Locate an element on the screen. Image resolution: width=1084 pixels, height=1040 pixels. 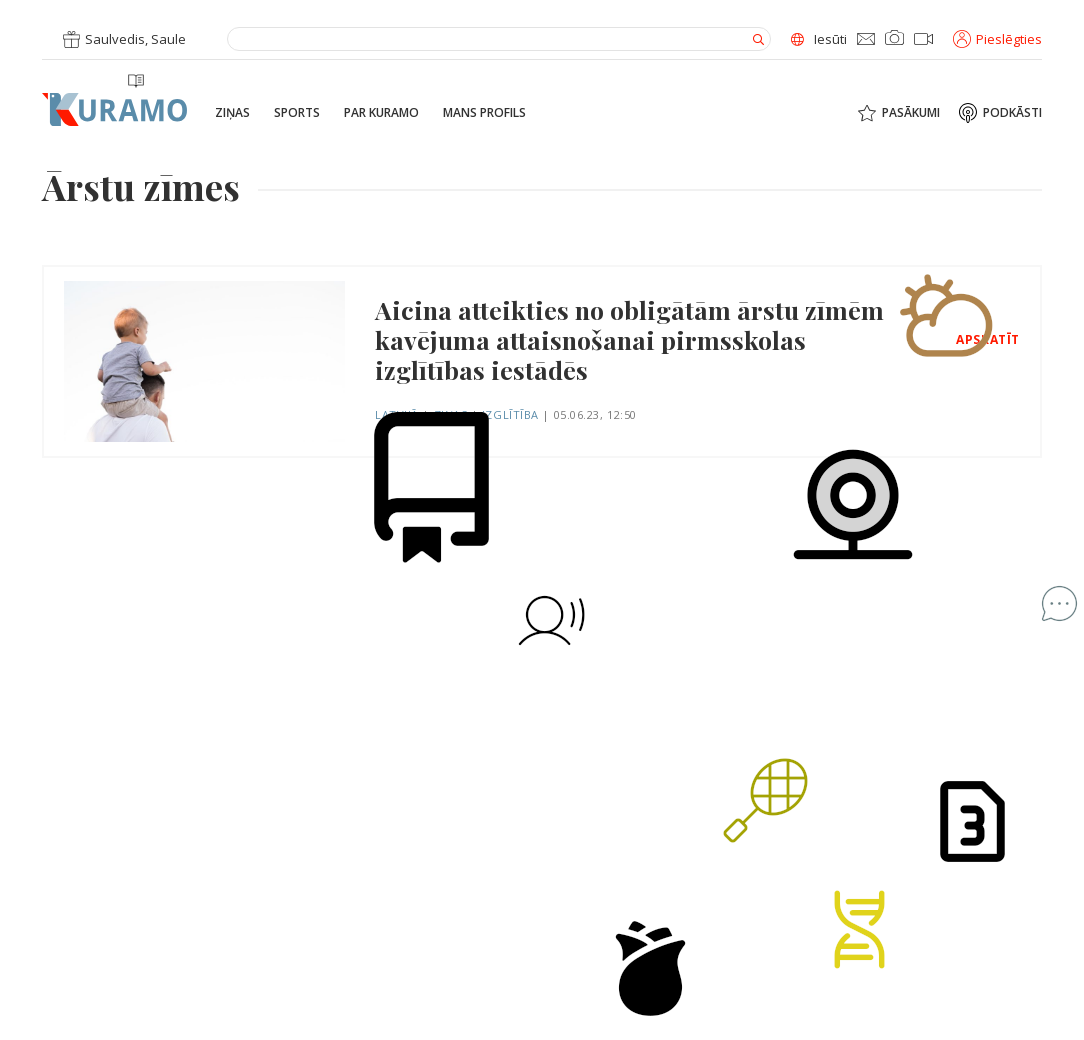
access a code repository is located at coordinates (431, 488).